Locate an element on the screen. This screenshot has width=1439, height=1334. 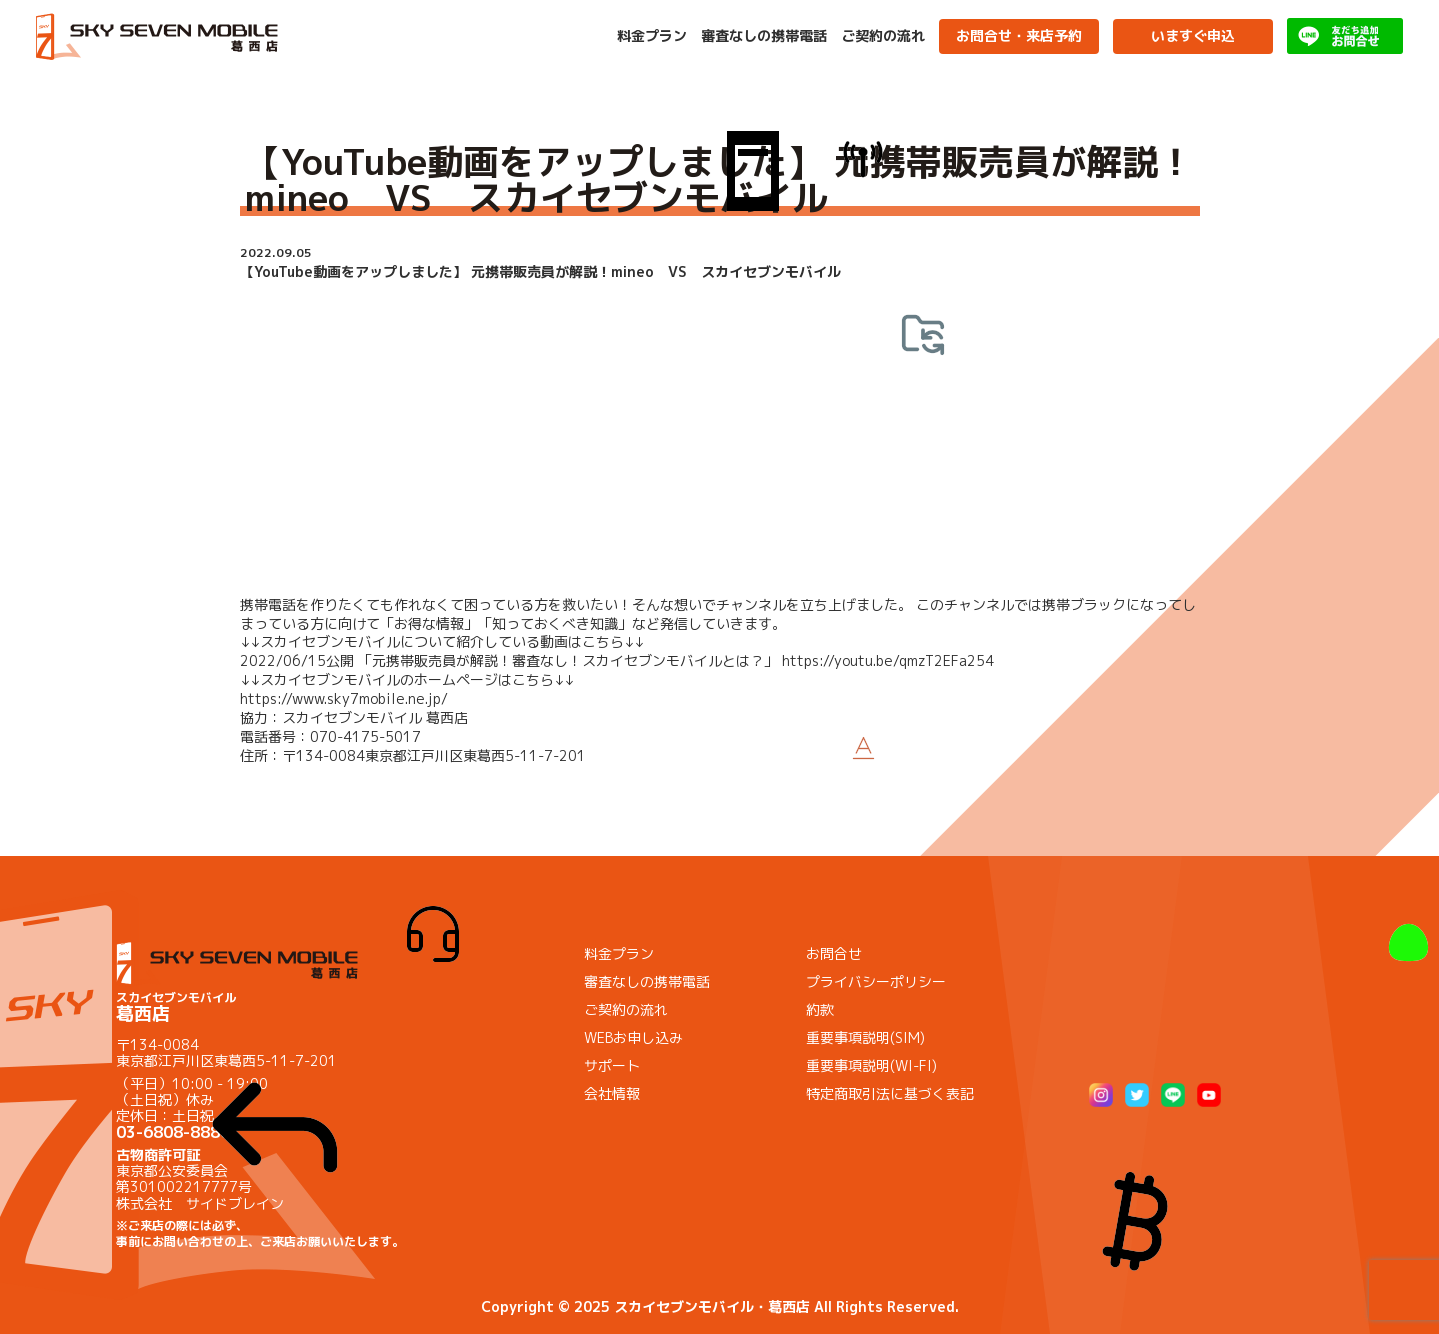
reply to a message or email is located at coordinates (275, 1124).